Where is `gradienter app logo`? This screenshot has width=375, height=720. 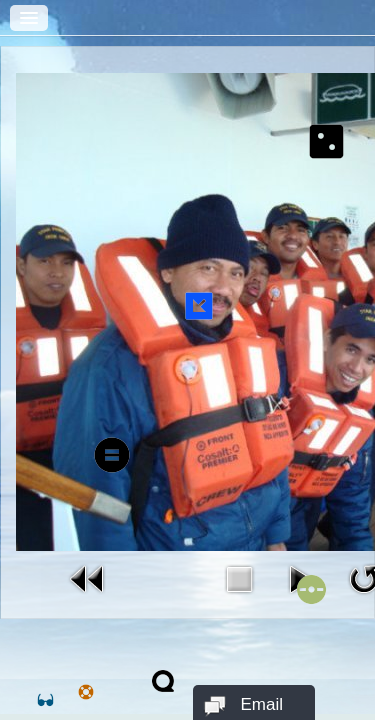 gradienter app logo is located at coordinates (311, 589).